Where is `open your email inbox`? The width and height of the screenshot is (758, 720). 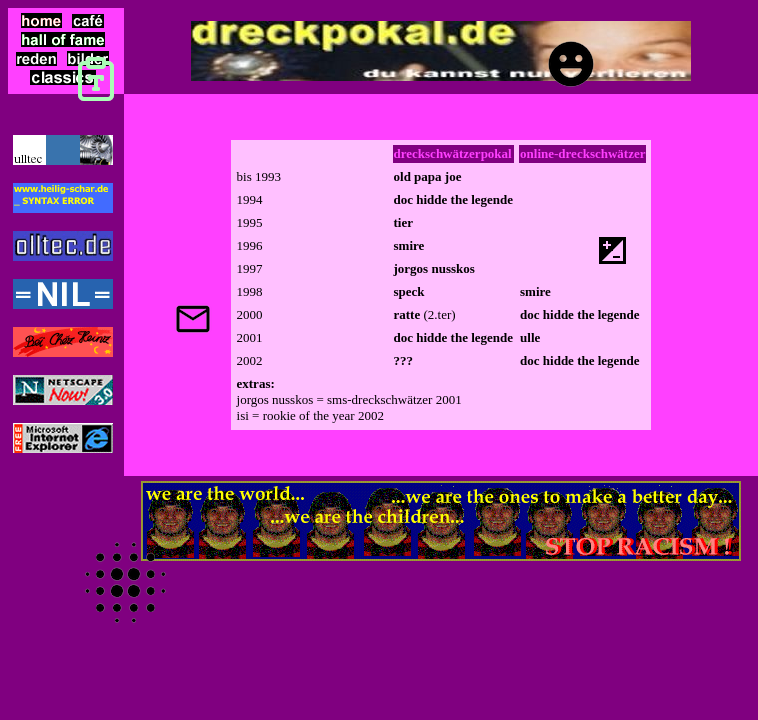
open your email inbox is located at coordinates (193, 319).